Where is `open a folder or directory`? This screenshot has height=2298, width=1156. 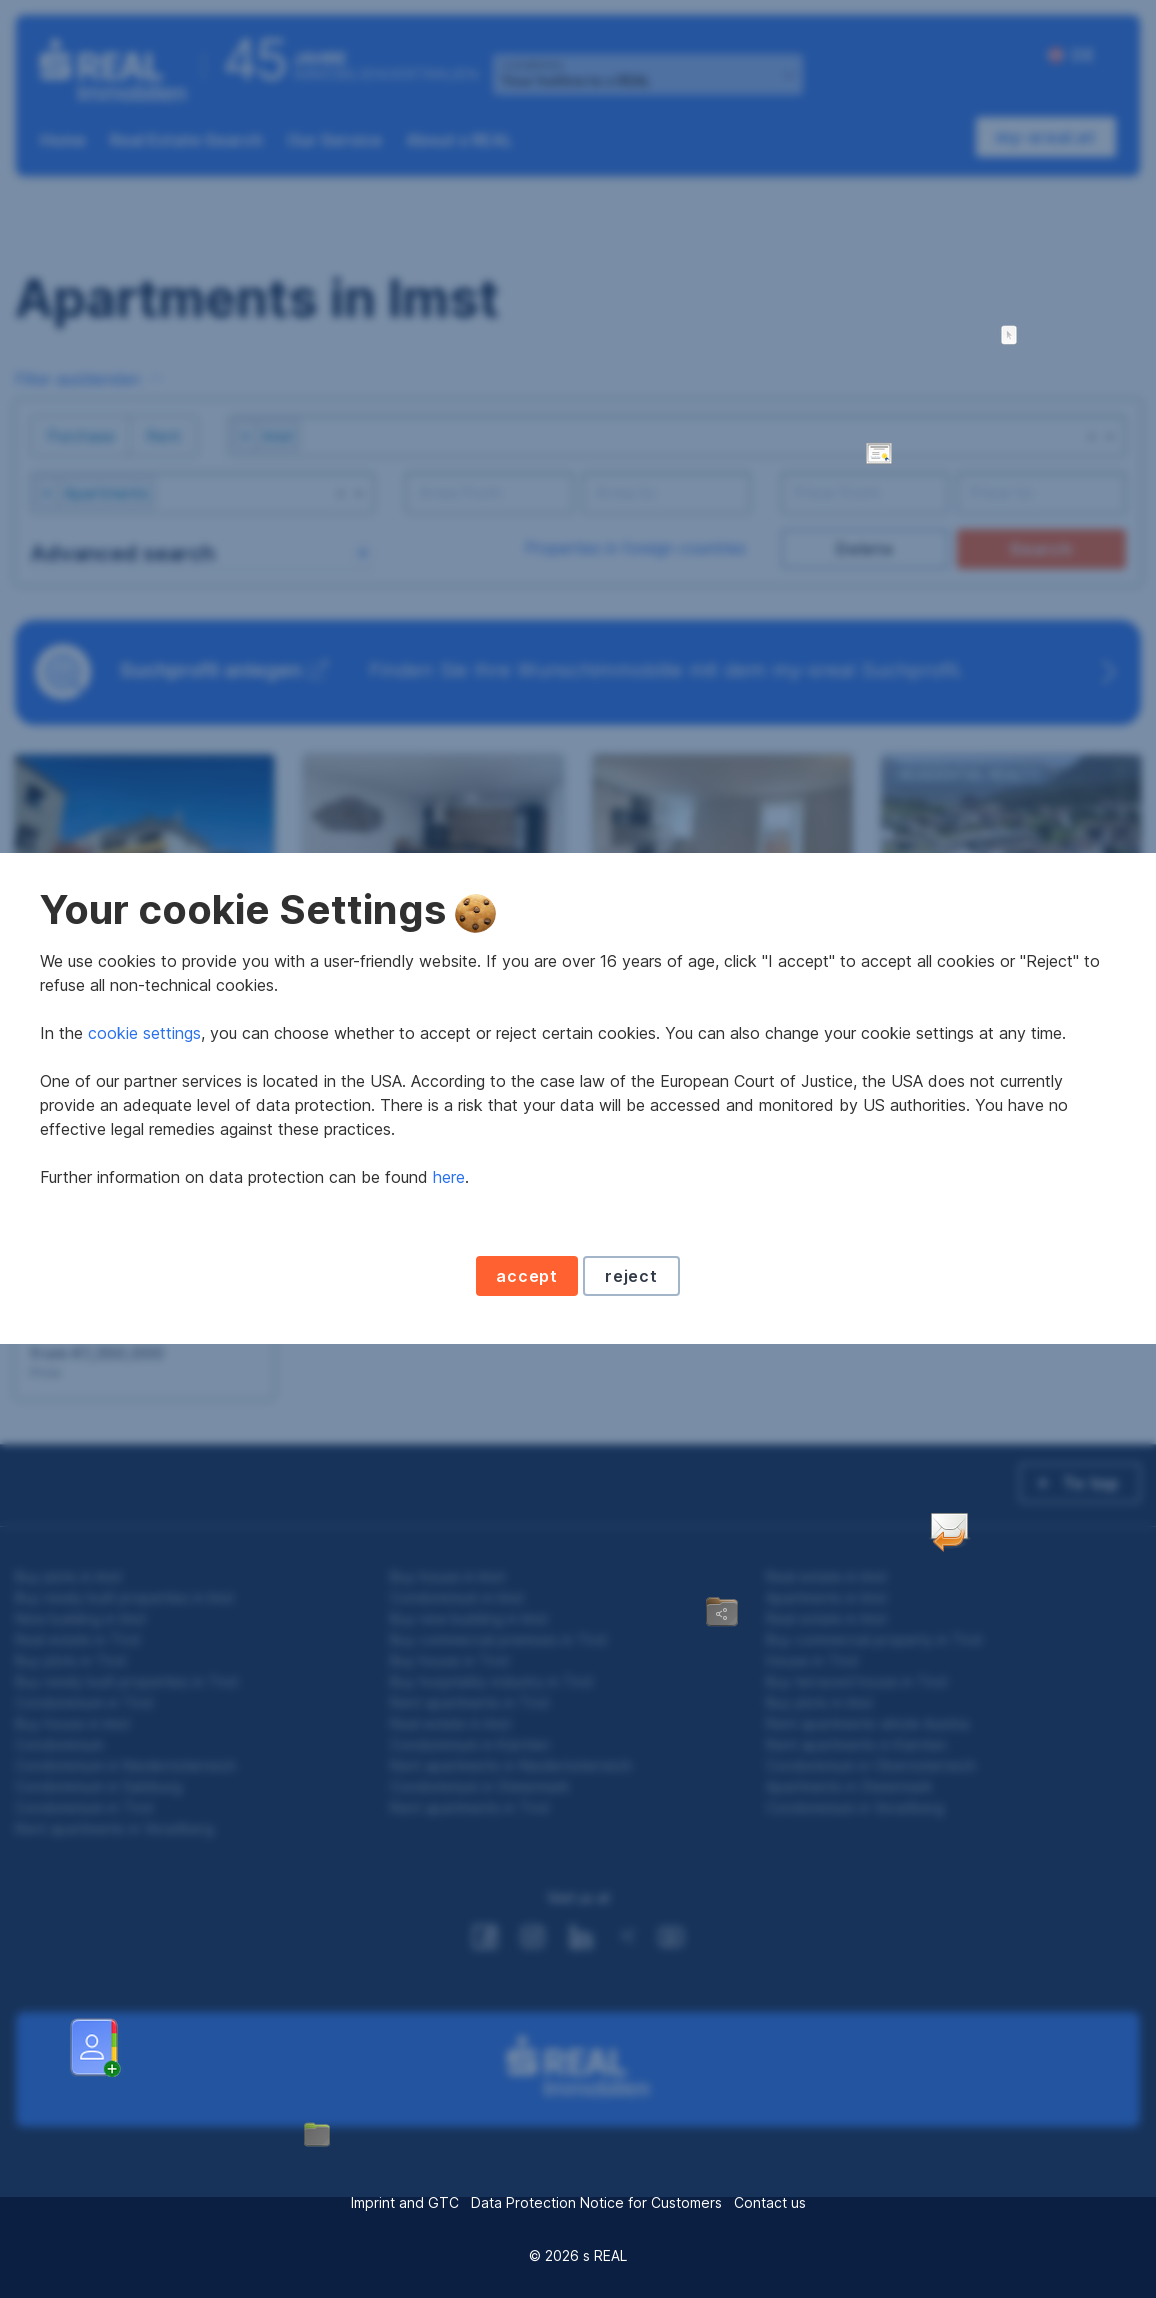 open a folder or directory is located at coordinates (317, 2134).